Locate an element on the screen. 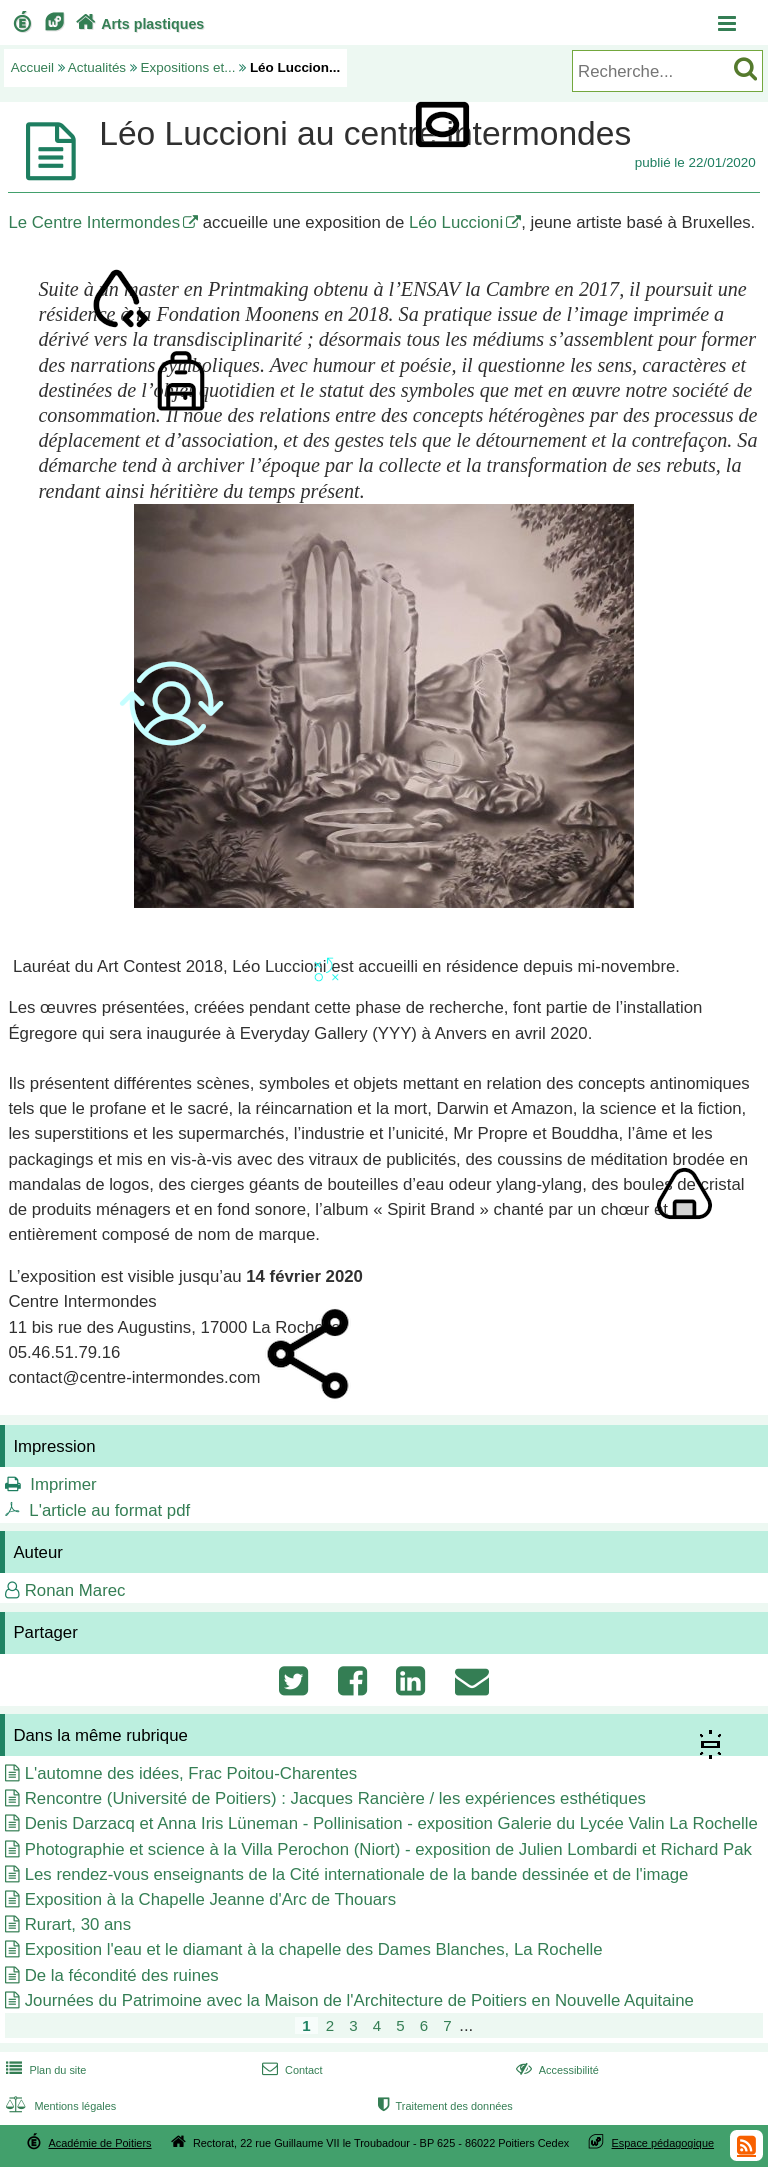 Image resolution: width=768 pixels, height=2167 pixels. adjust screen brightness settings is located at coordinates (710, 1744).